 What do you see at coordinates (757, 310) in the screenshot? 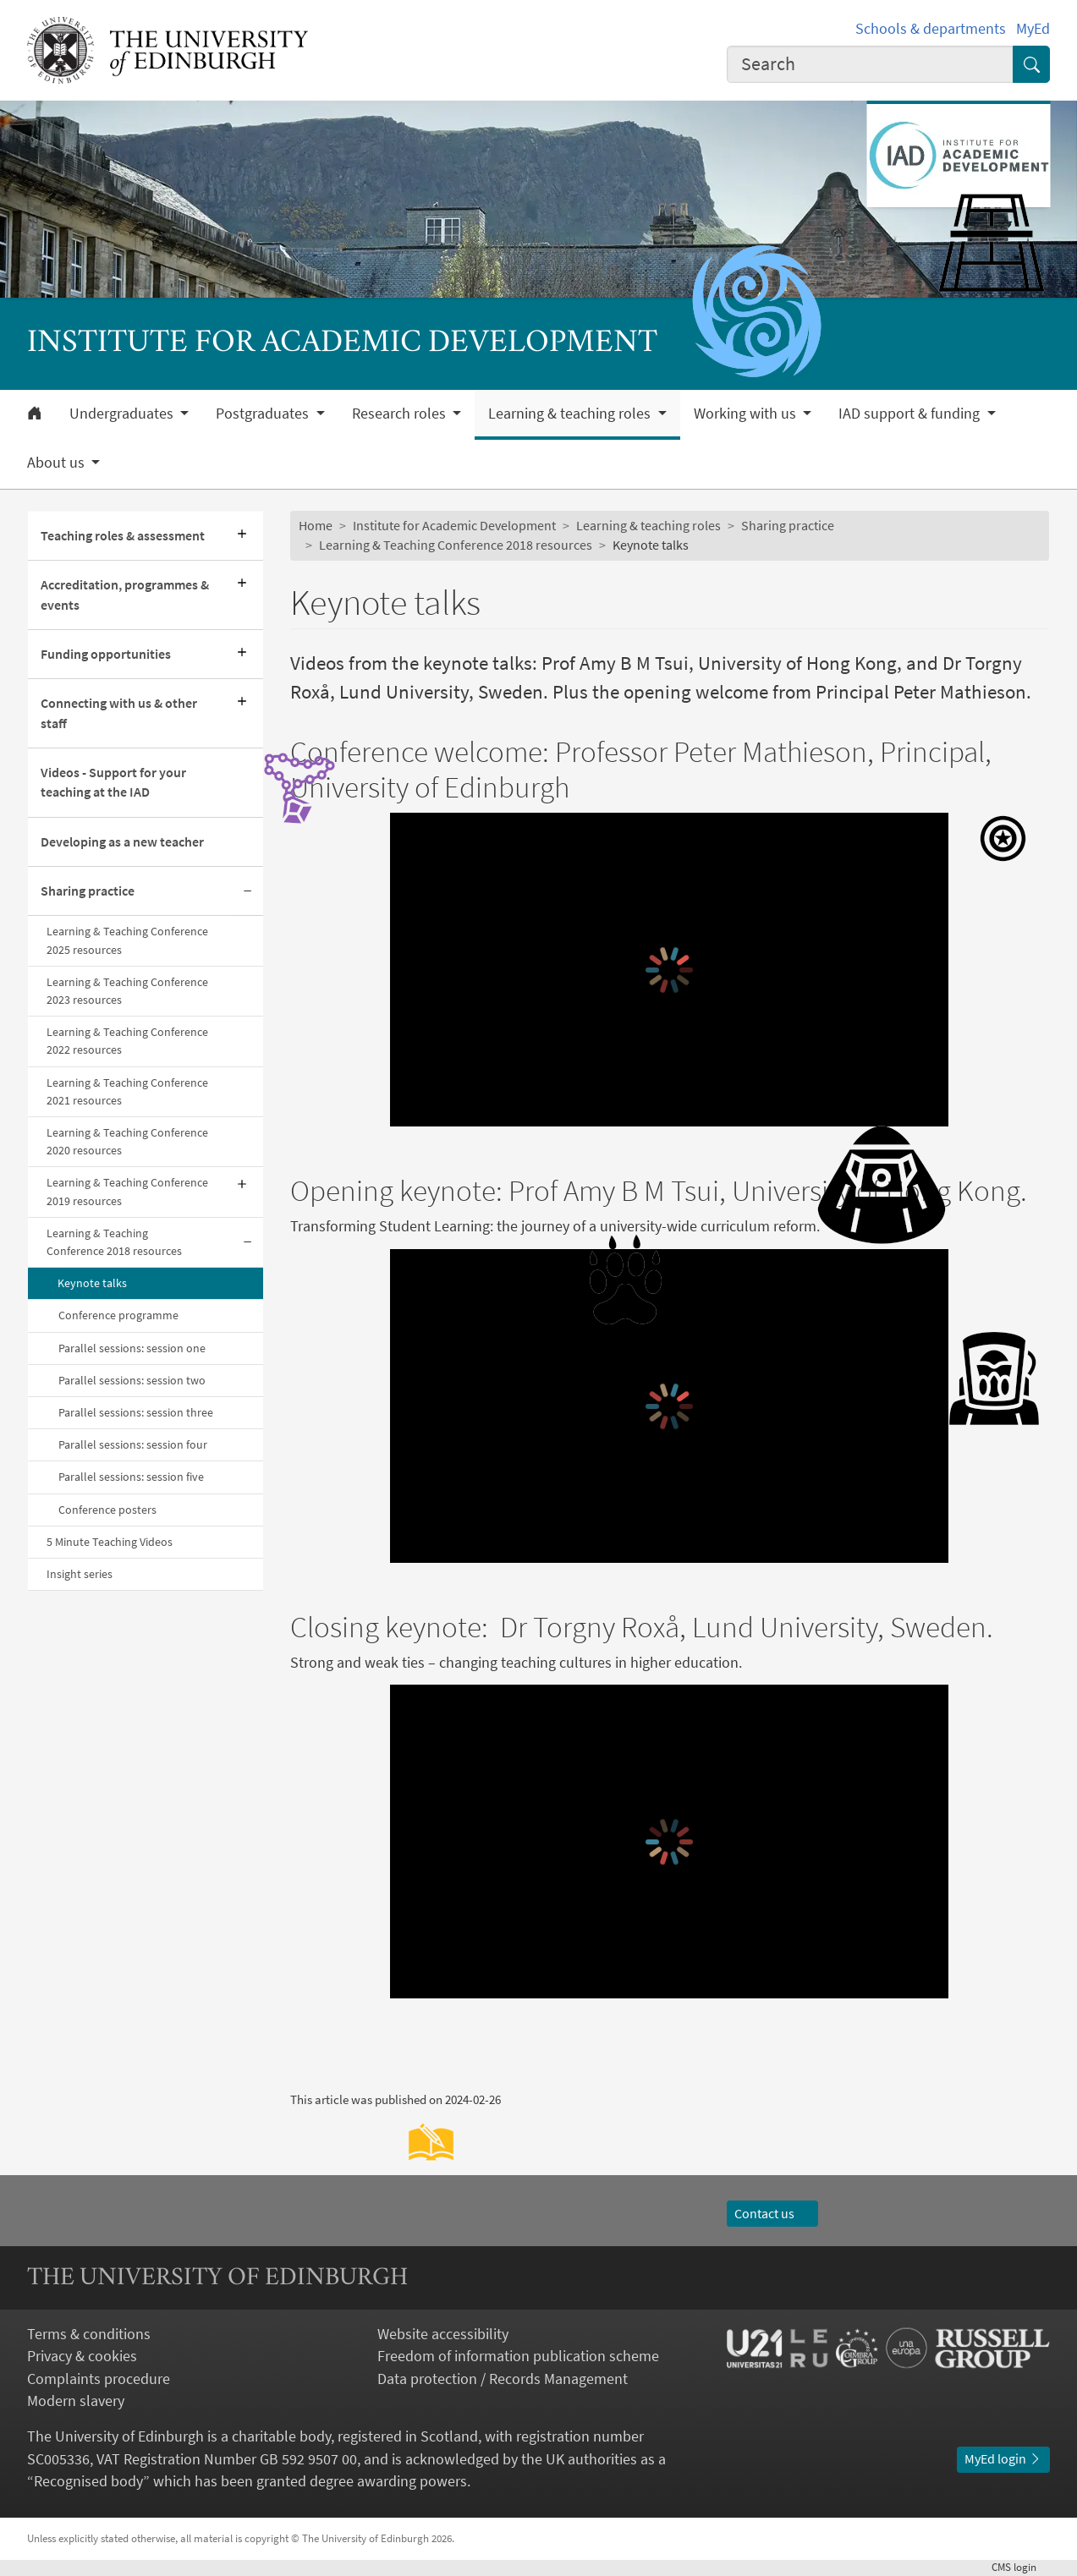
I see `activate typhoon or wind-based ability` at bounding box center [757, 310].